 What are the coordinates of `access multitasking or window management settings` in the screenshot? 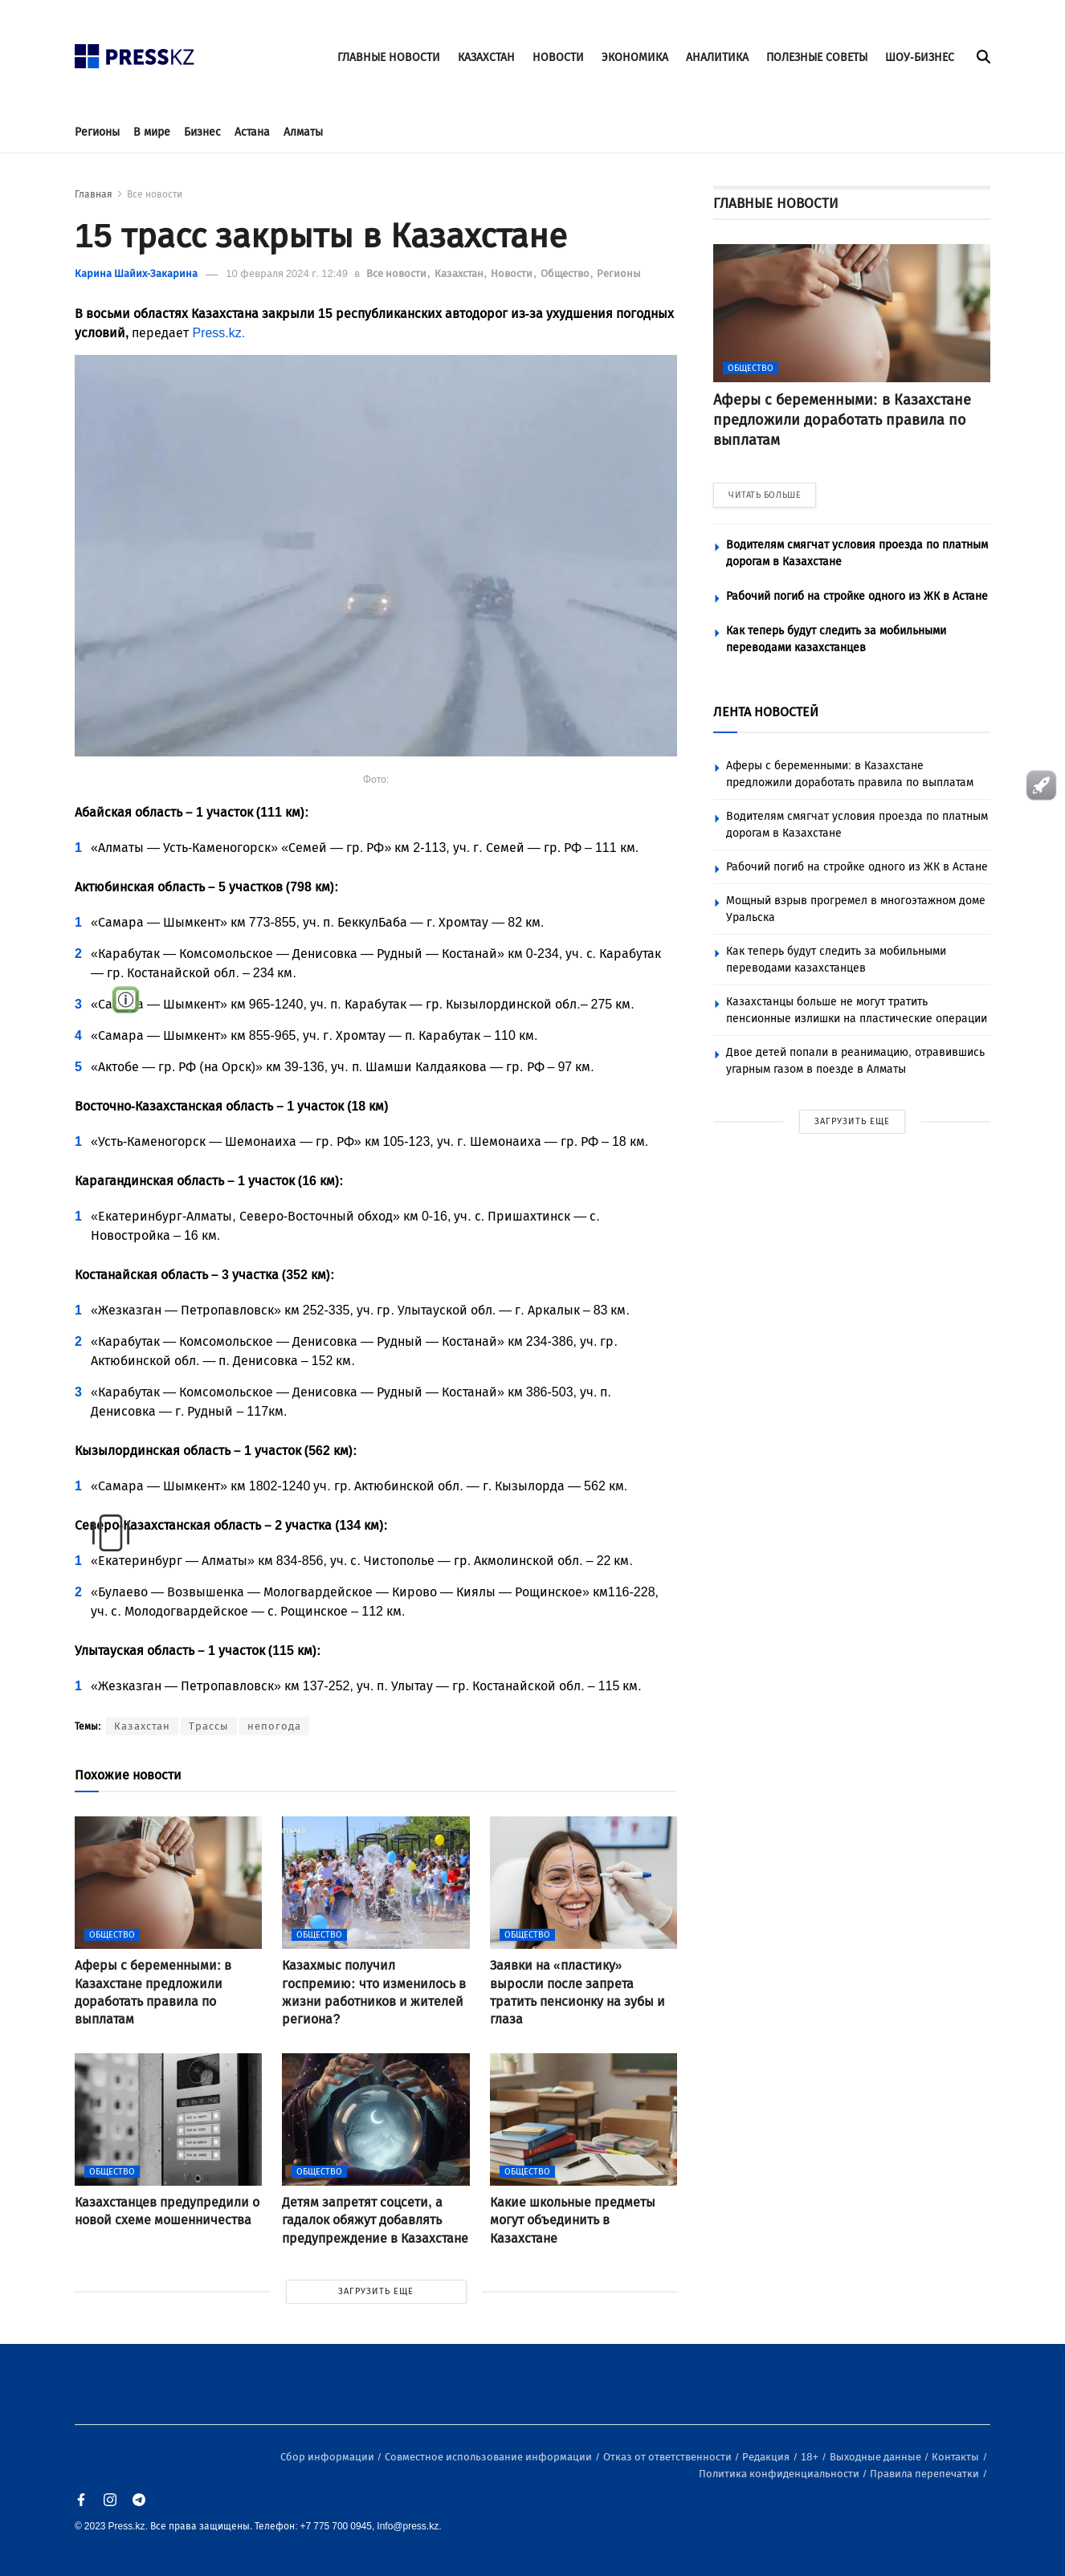 It's located at (111, 1533).